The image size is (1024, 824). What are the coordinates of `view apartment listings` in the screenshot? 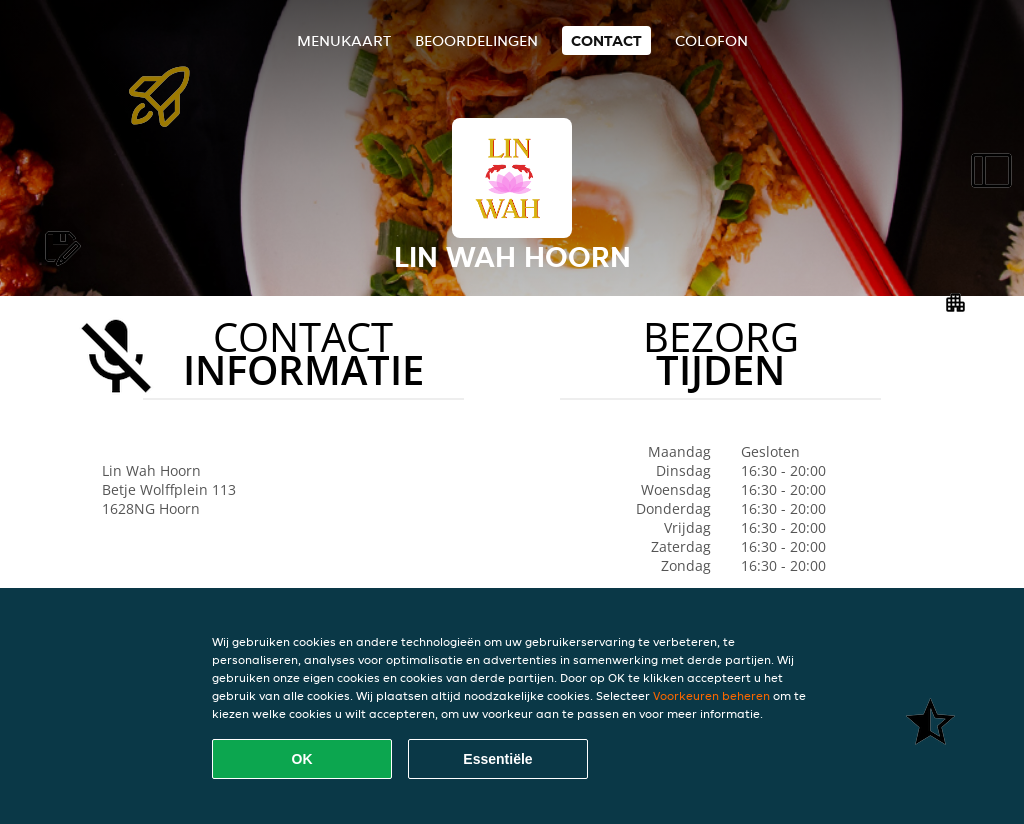 It's located at (955, 302).